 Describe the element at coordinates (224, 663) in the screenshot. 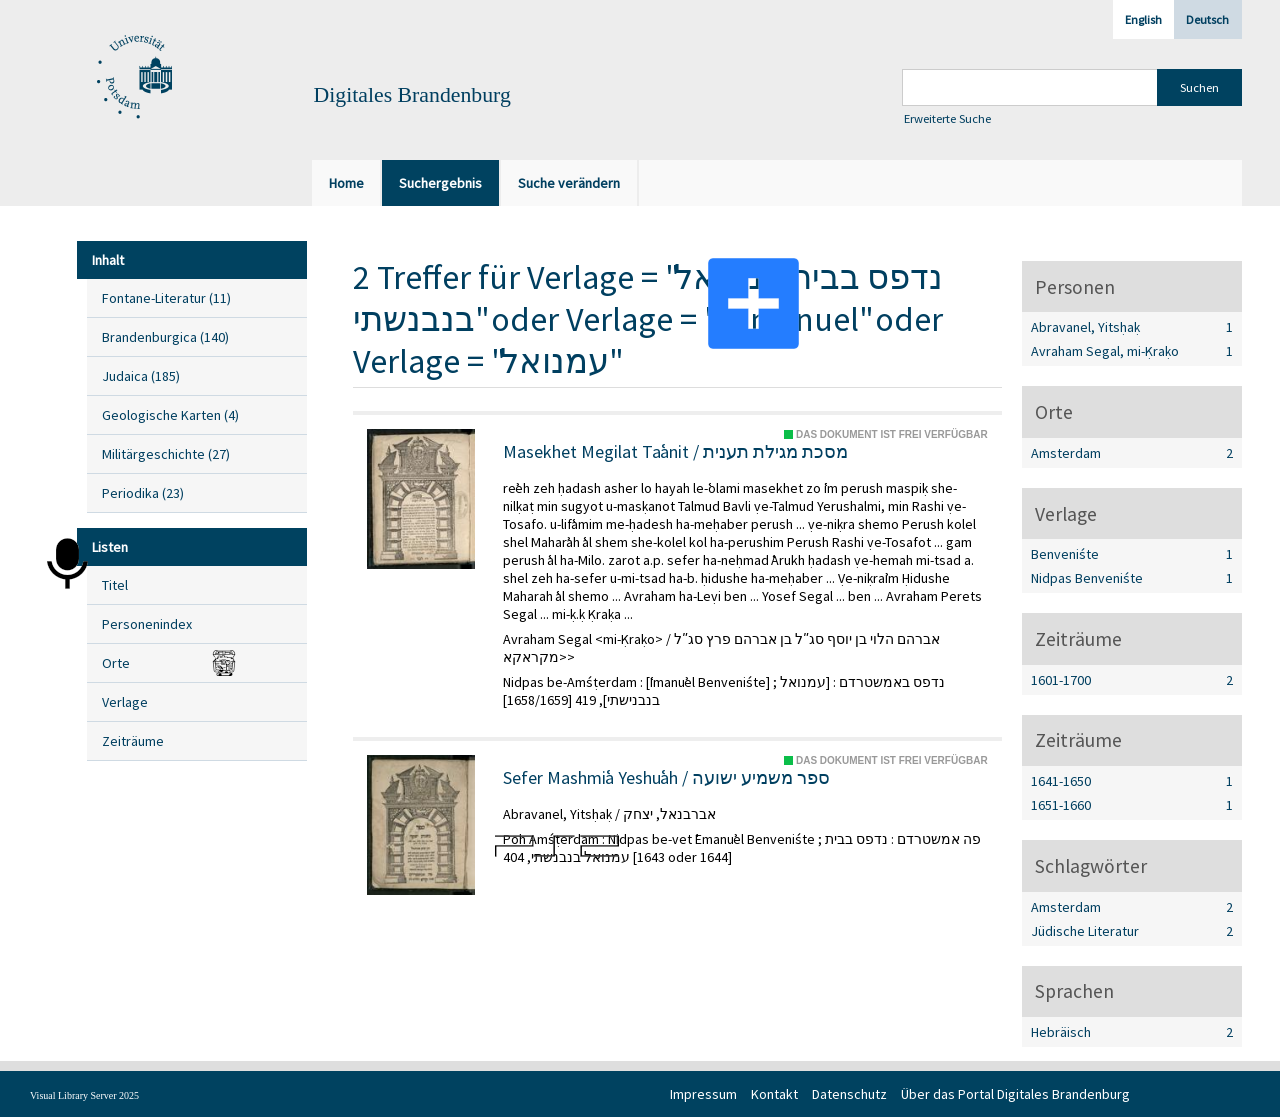

I see `rich python library logo` at that location.